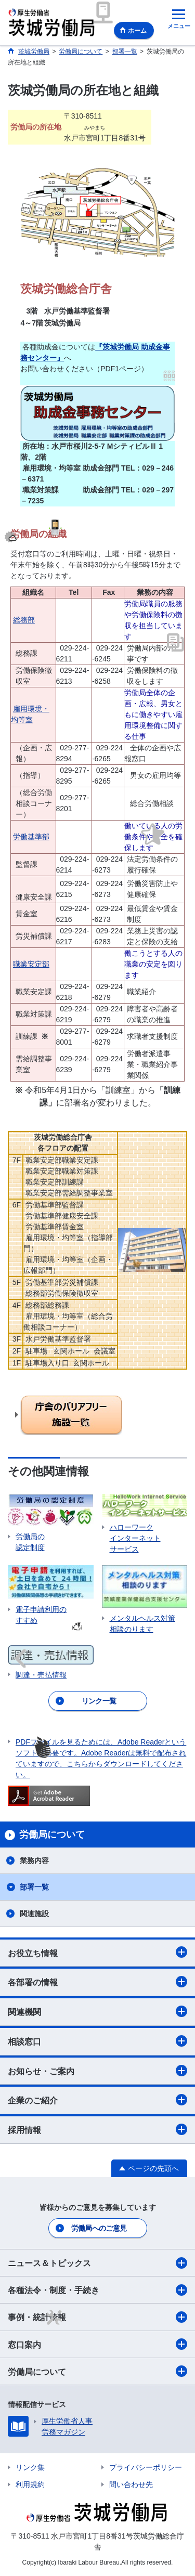  I want to click on open the weather app, so click(10, 537).